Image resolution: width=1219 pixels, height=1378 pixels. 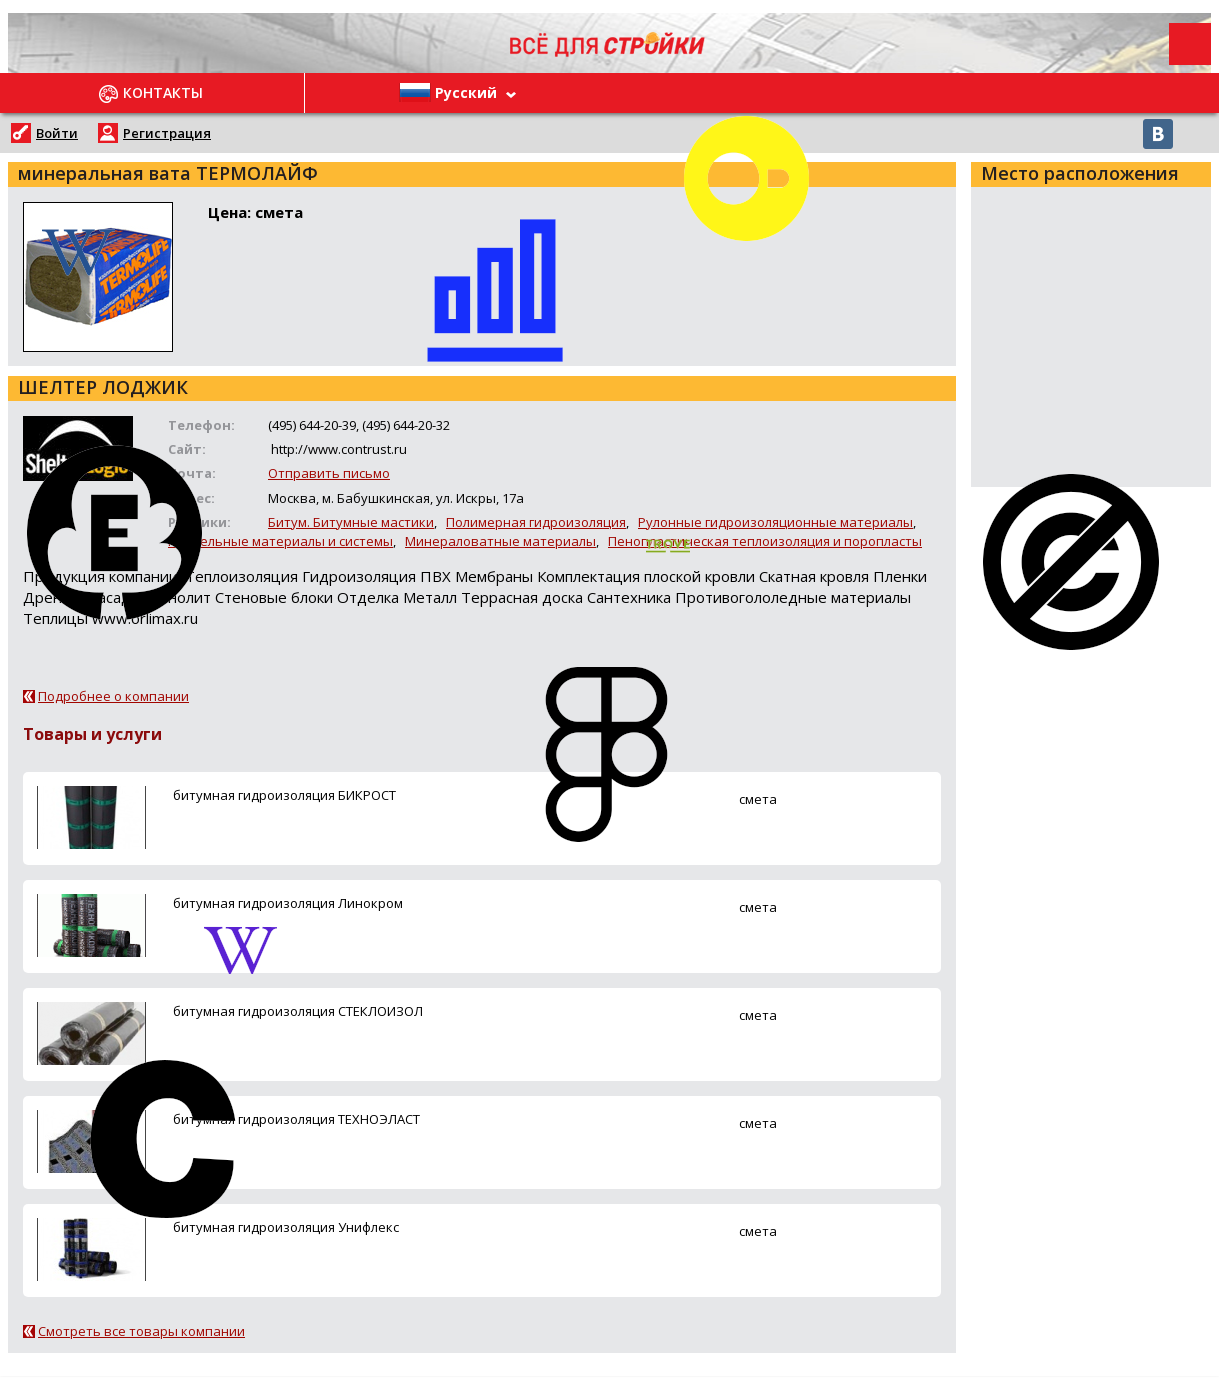 What do you see at coordinates (746, 178) in the screenshot?
I see `DuckDB database logo` at bounding box center [746, 178].